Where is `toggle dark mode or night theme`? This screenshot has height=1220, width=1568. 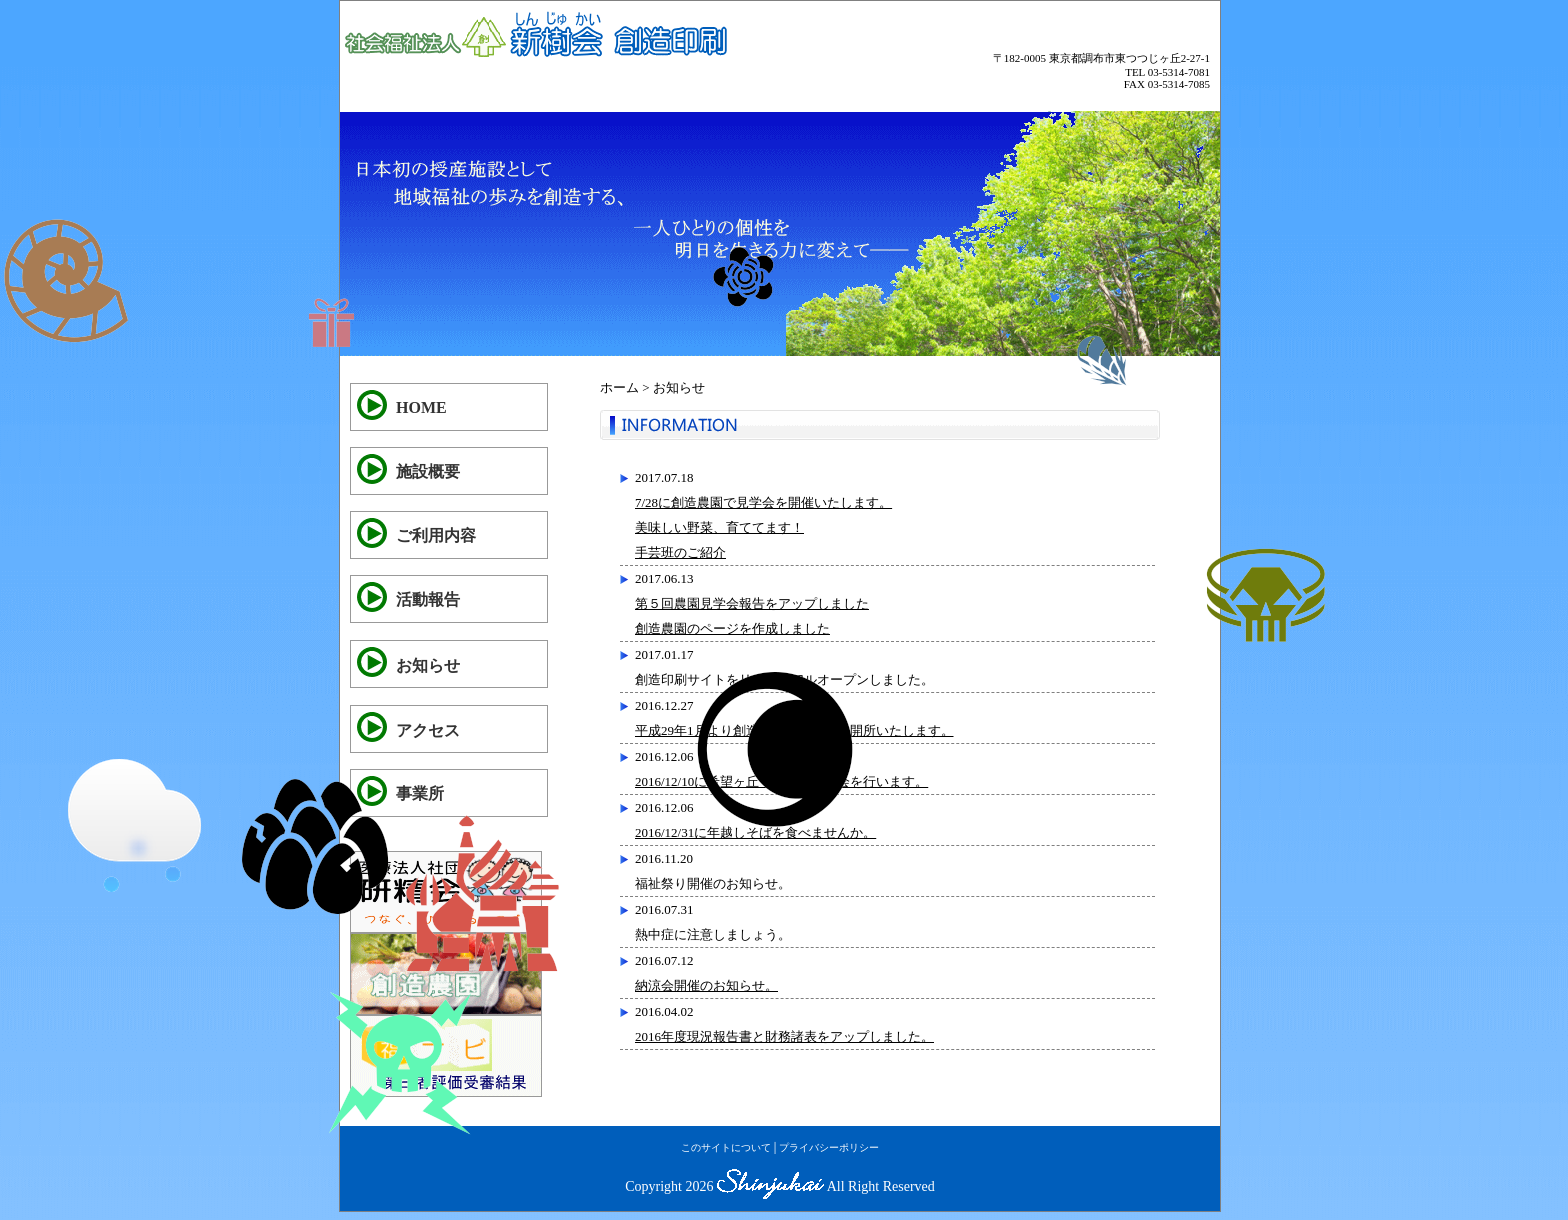
toggle dark mode or night theme is located at coordinates (776, 749).